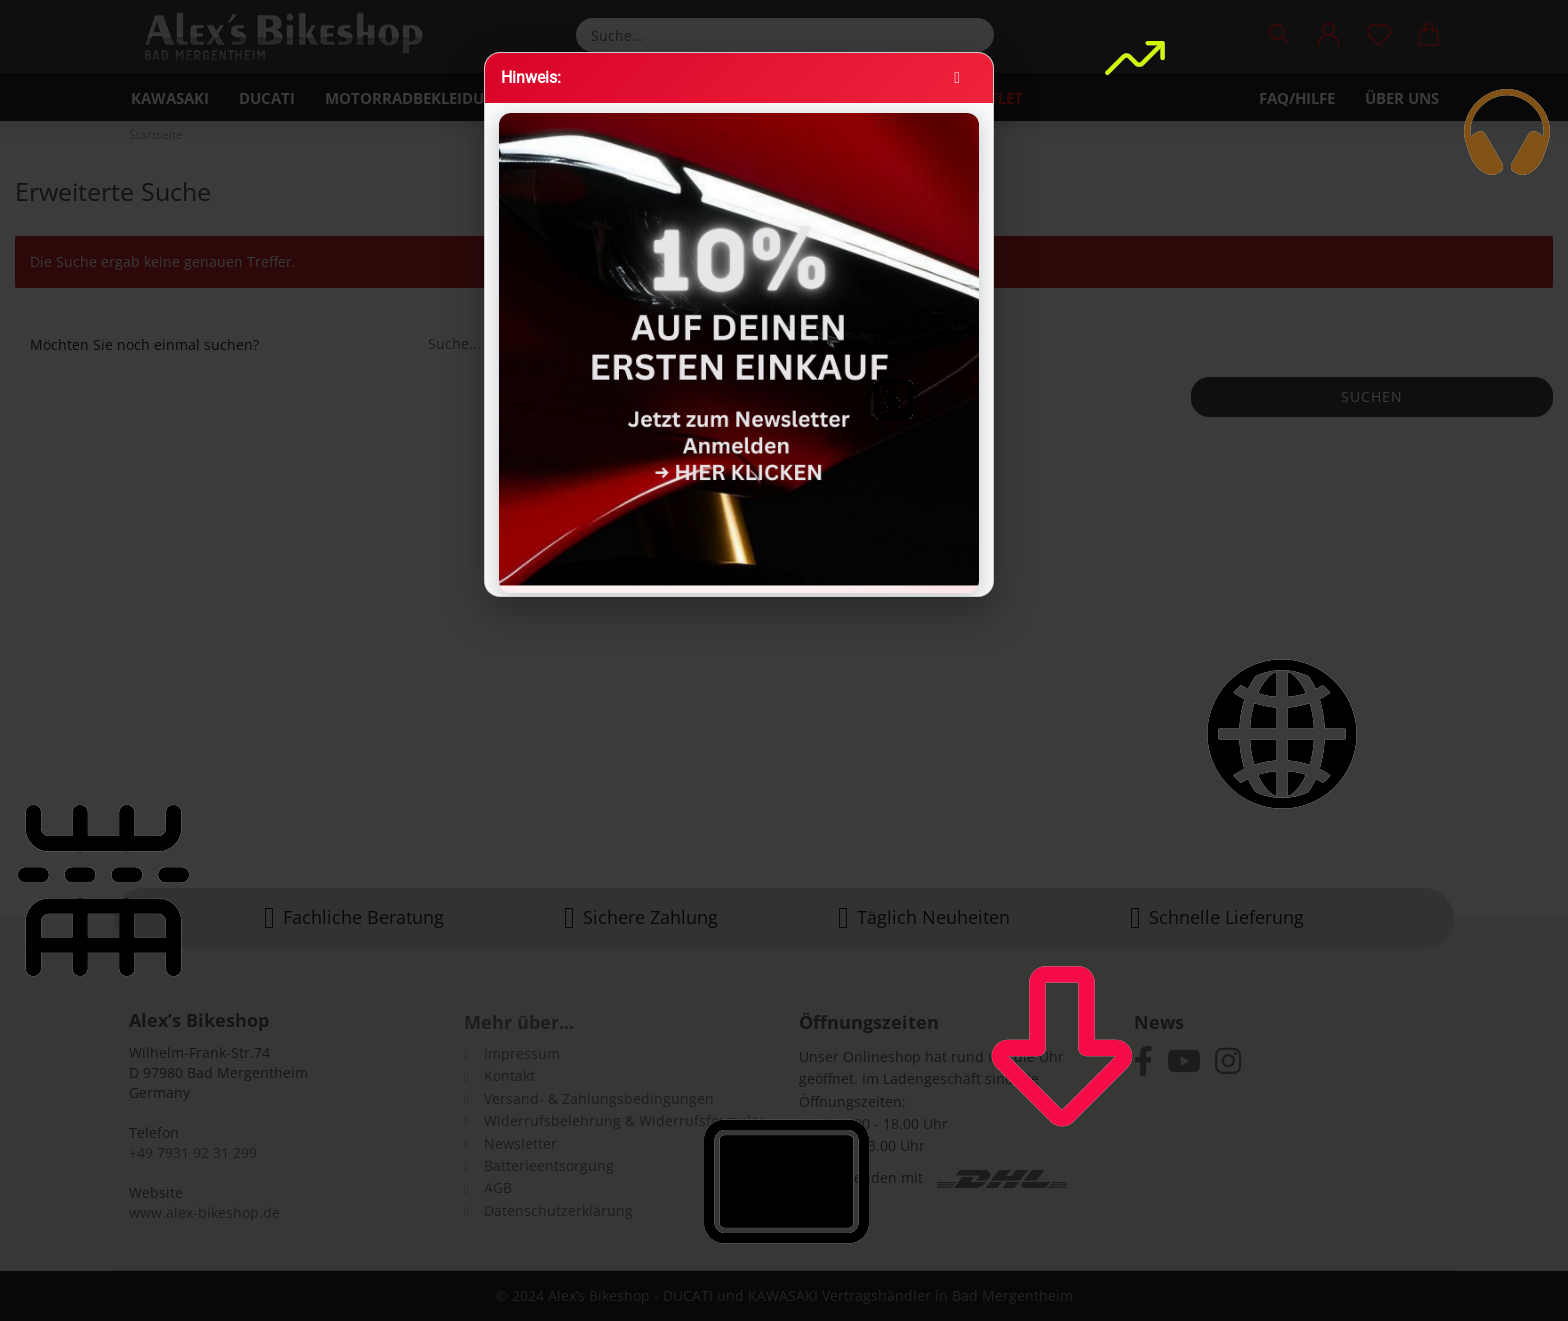  I want to click on contact customer support, so click(1507, 132).